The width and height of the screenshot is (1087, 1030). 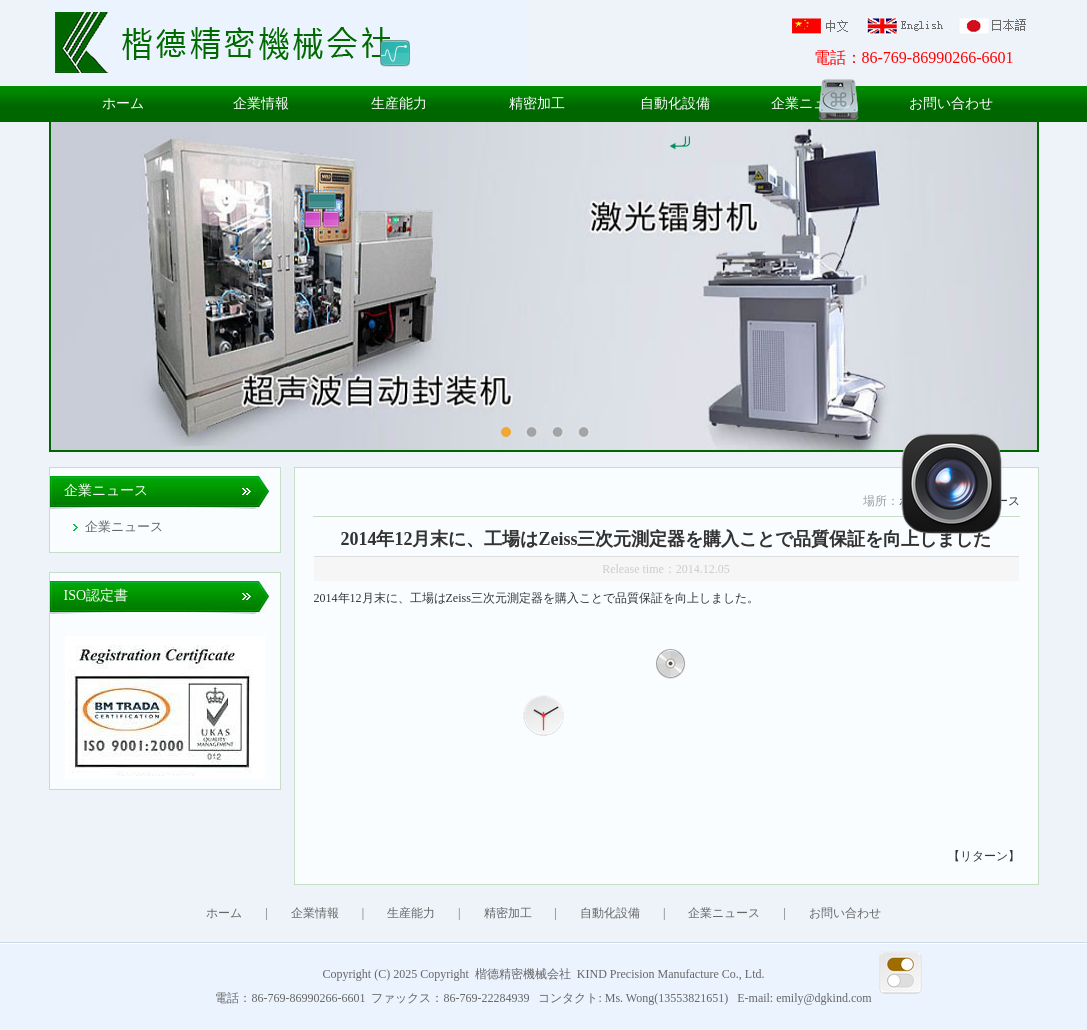 I want to click on open the camera app, so click(x=951, y=483).